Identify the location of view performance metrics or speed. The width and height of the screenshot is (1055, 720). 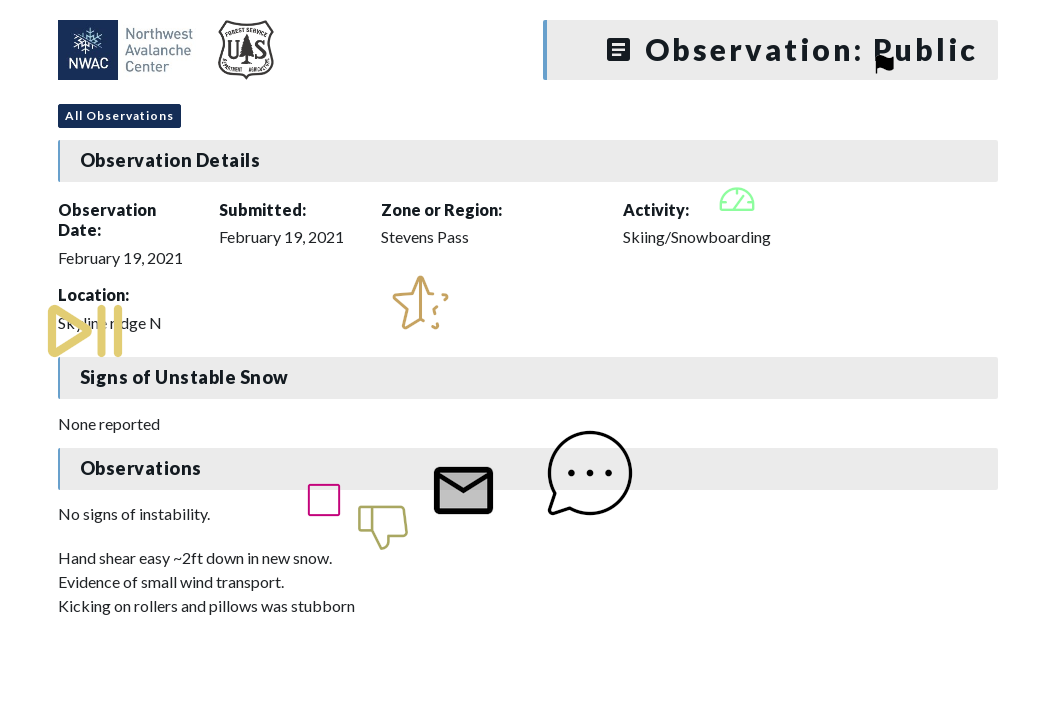
(737, 201).